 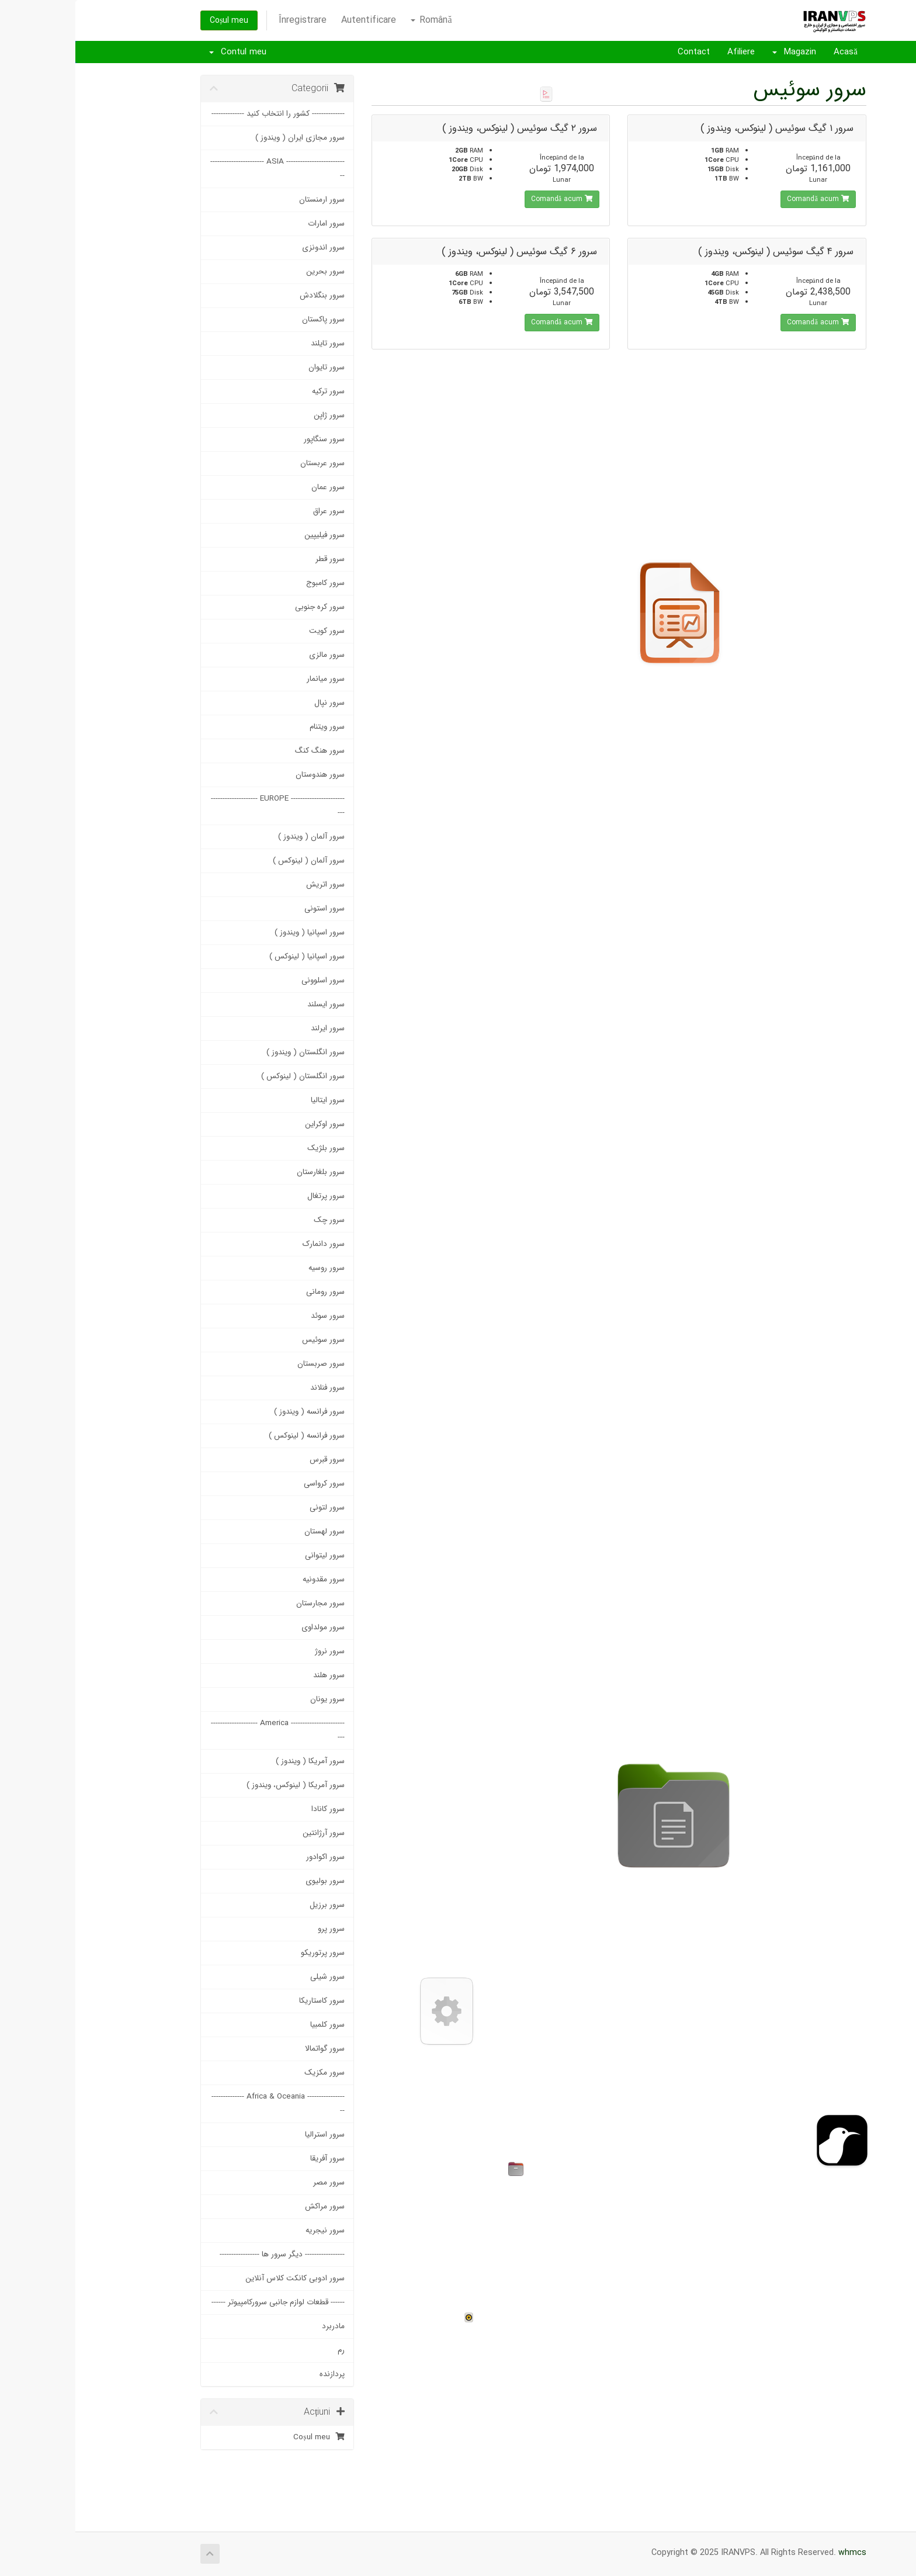 I want to click on open cinny matrix messaging client, so click(x=842, y=2140).